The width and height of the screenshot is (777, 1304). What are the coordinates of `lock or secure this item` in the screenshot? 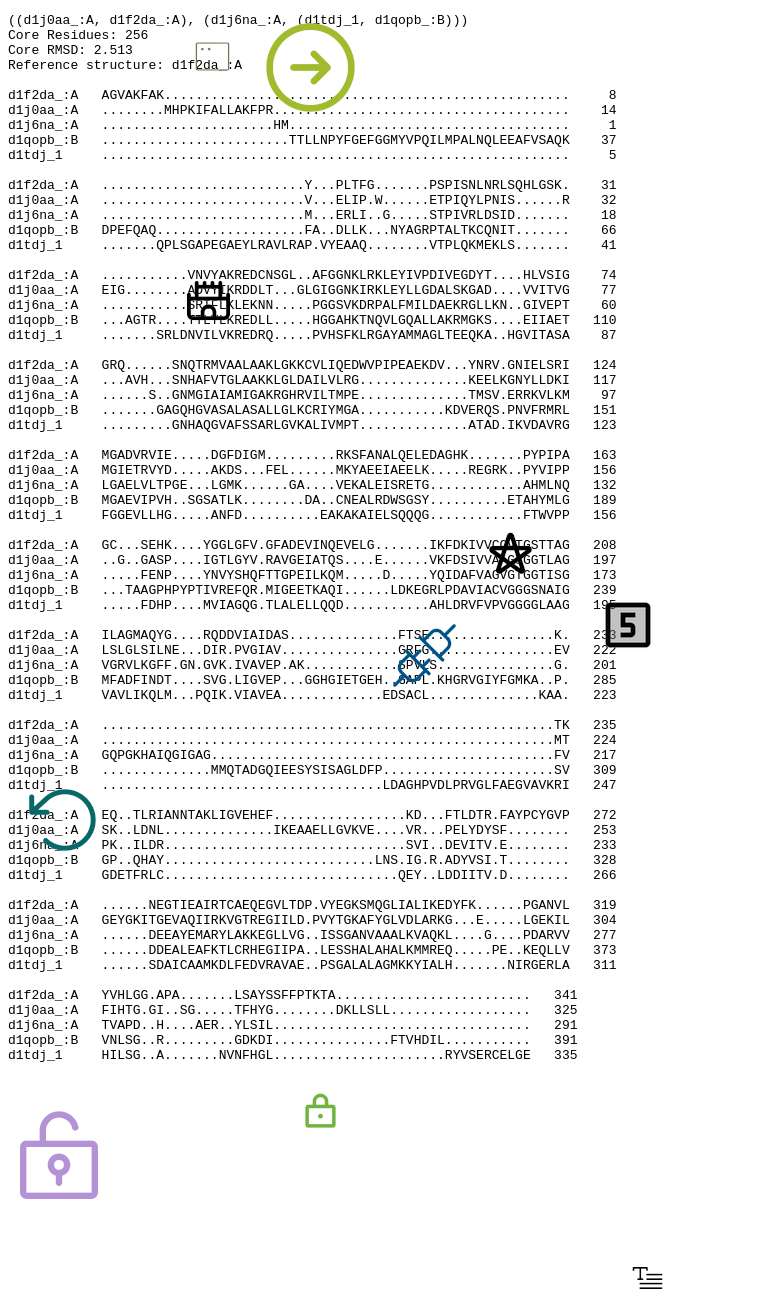 It's located at (320, 1112).